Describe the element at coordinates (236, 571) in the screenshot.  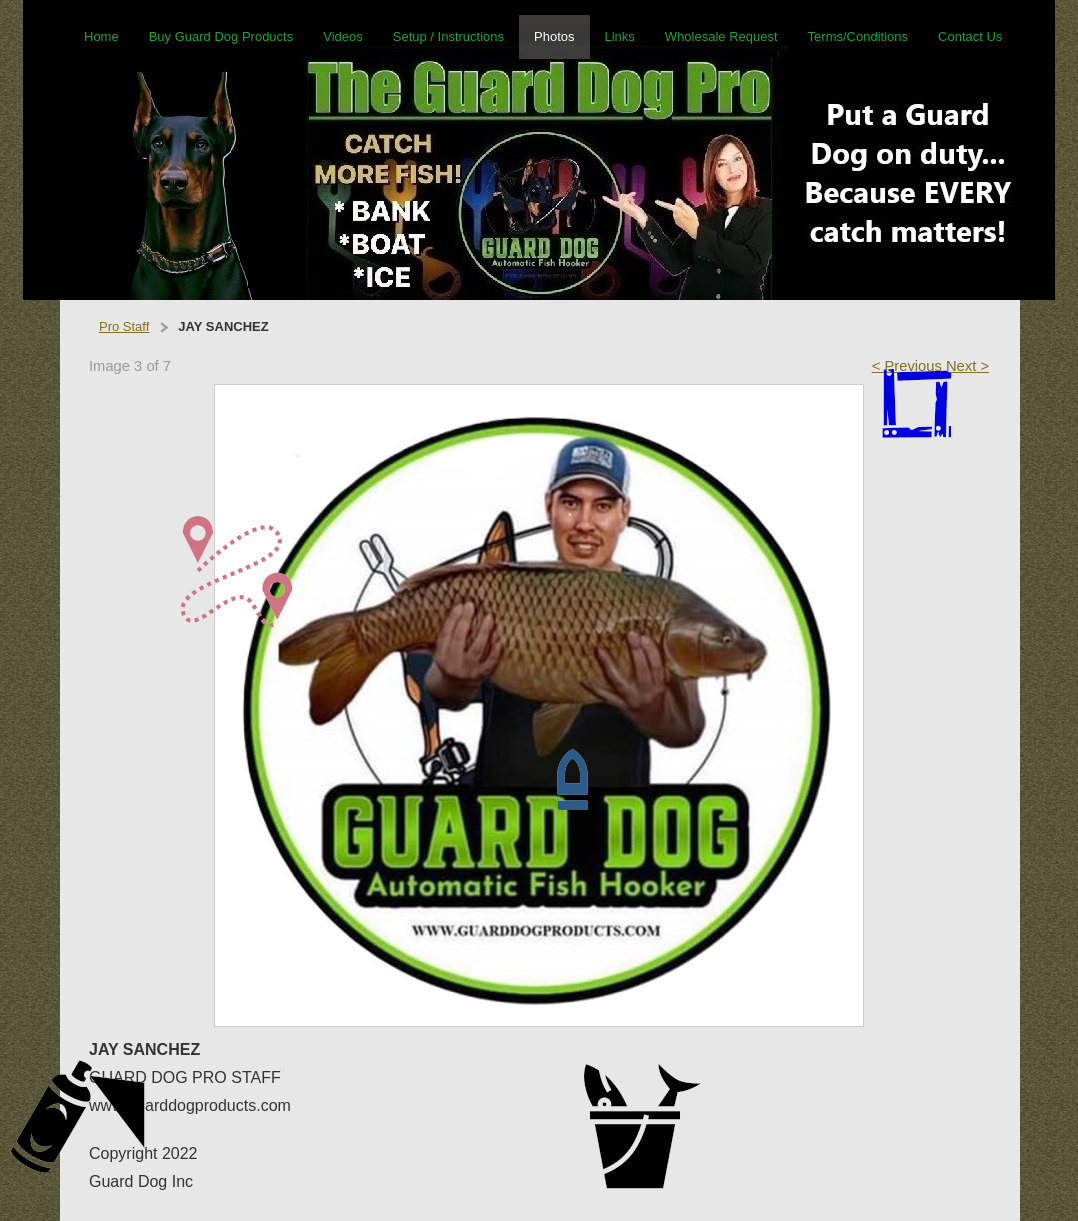
I see `view route distance between two points` at that location.